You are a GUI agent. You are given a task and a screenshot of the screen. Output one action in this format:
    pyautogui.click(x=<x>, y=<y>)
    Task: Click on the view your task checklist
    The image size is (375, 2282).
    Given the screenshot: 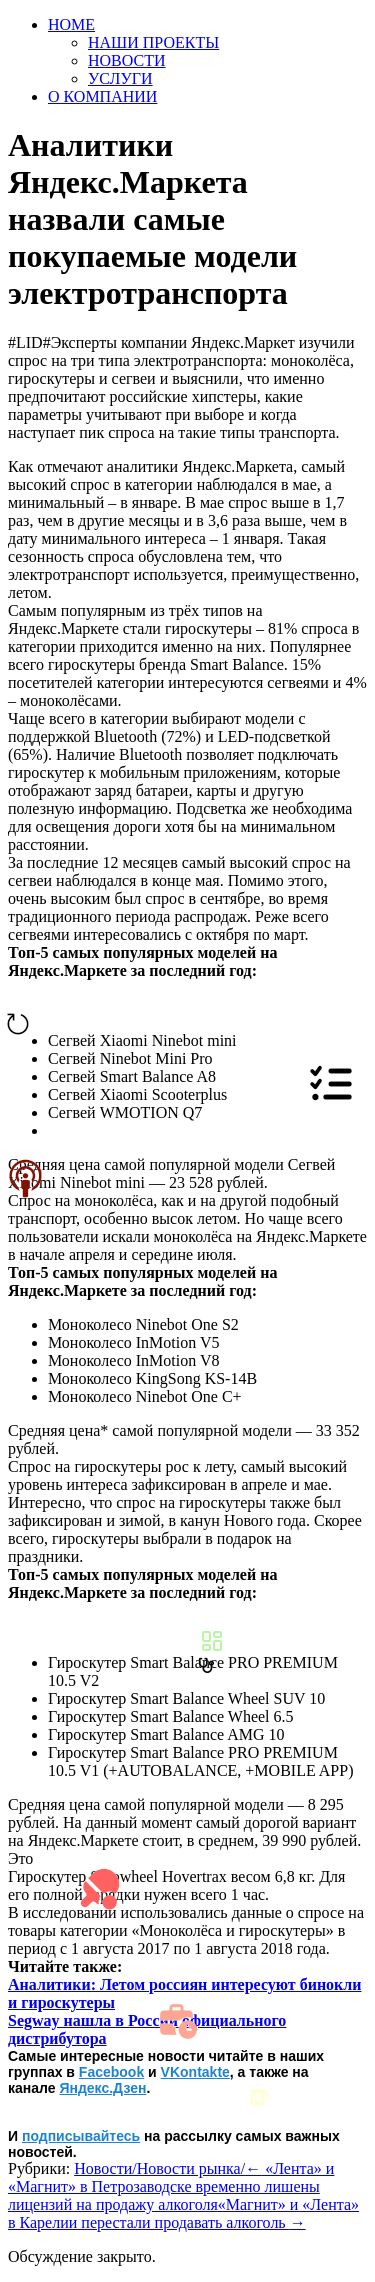 What is the action you would take?
    pyautogui.click(x=331, y=1084)
    